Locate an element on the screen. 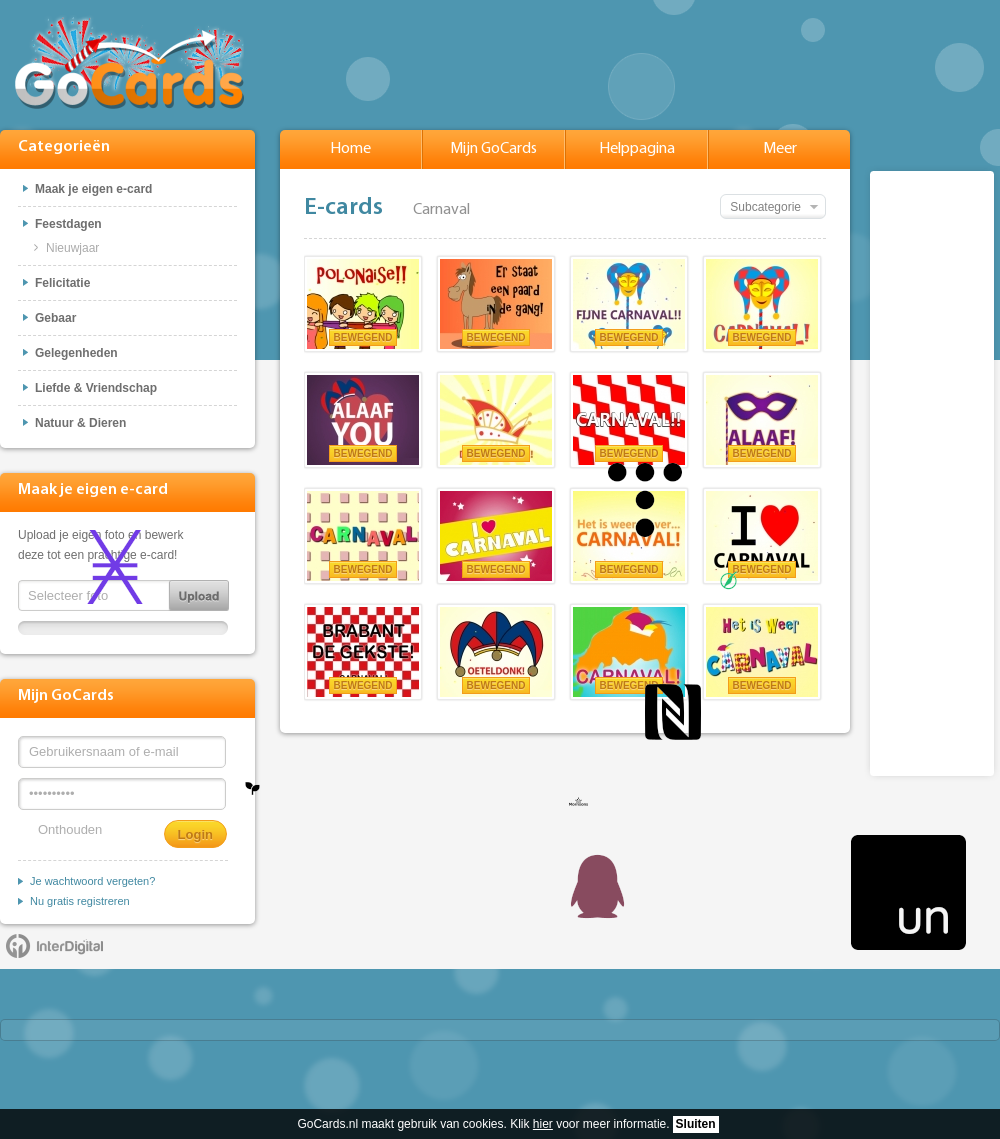 This screenshot has height=1139, width=1000. indicates eco-friendly or sustainable option is located at coordinates (252, 788).